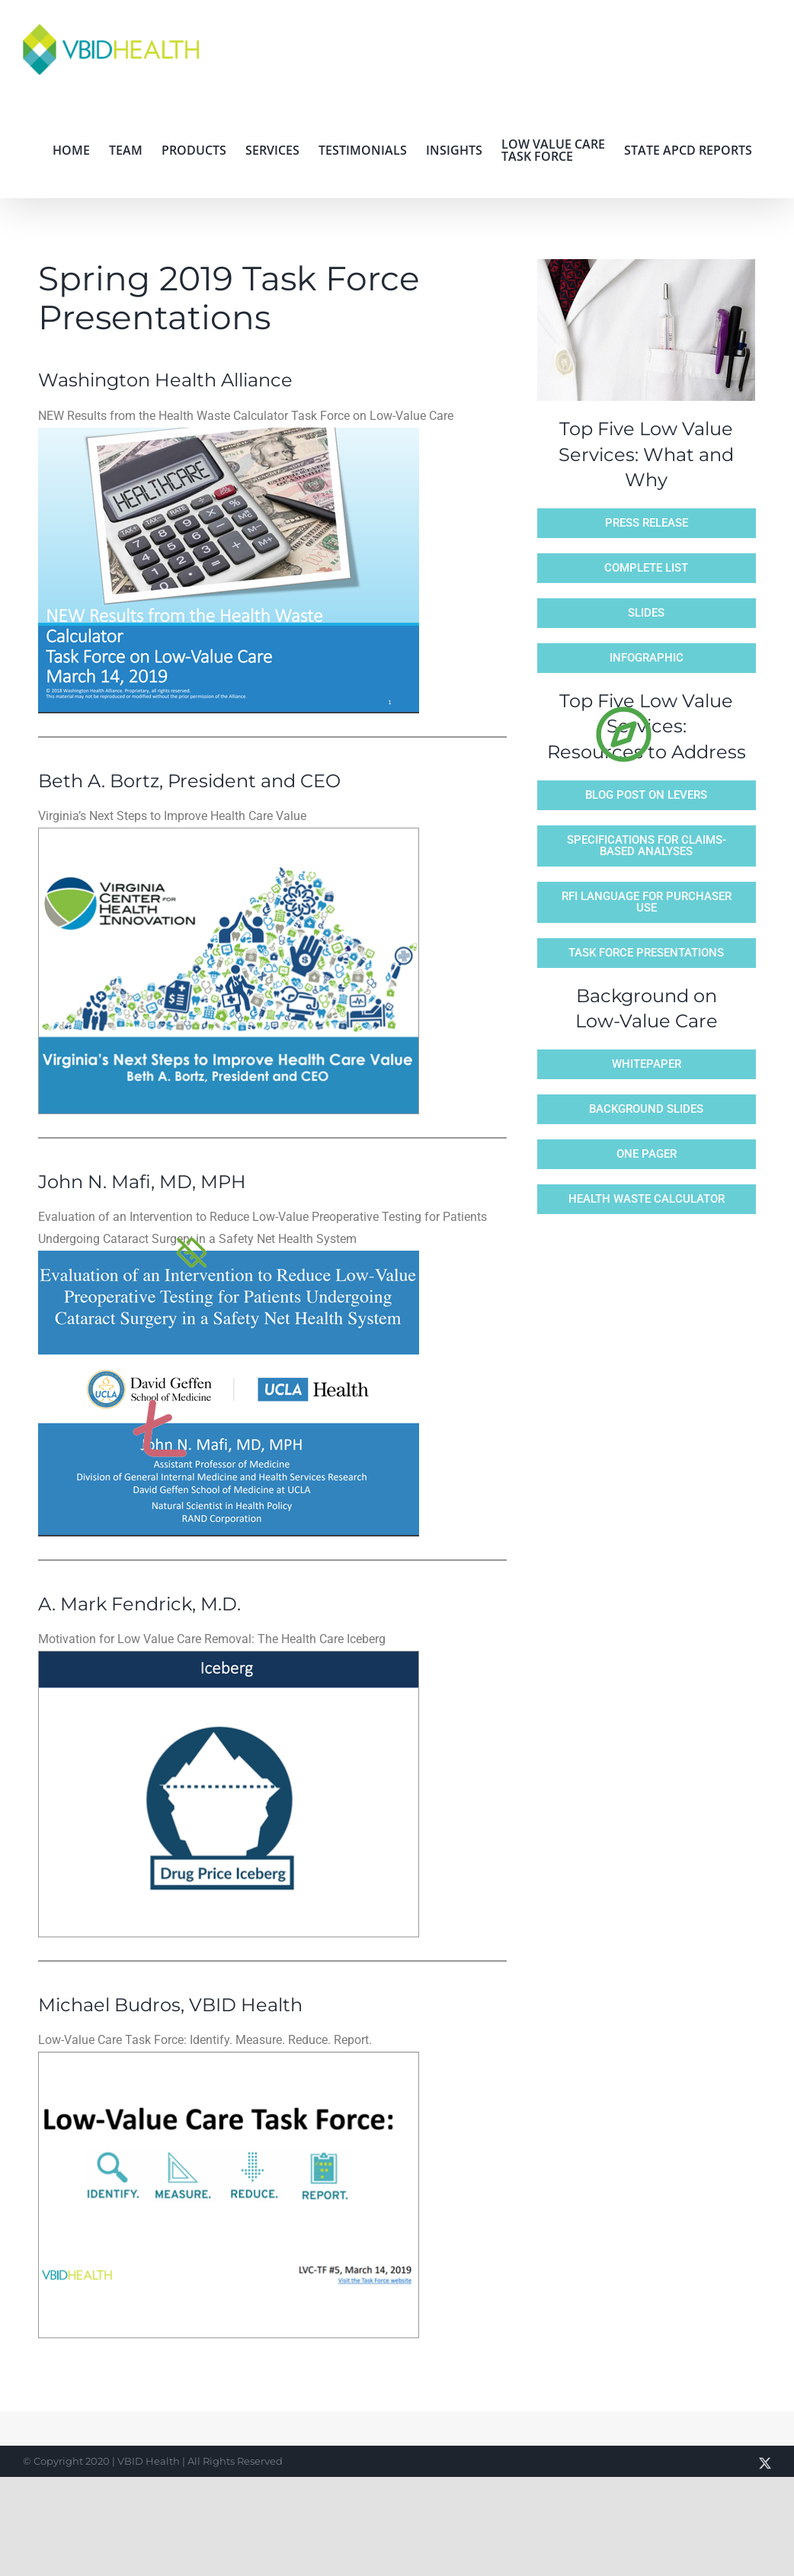 This screenshot has height=2576, width=794. I want to click on navigation or directions unavailable, so click(191, 1252).